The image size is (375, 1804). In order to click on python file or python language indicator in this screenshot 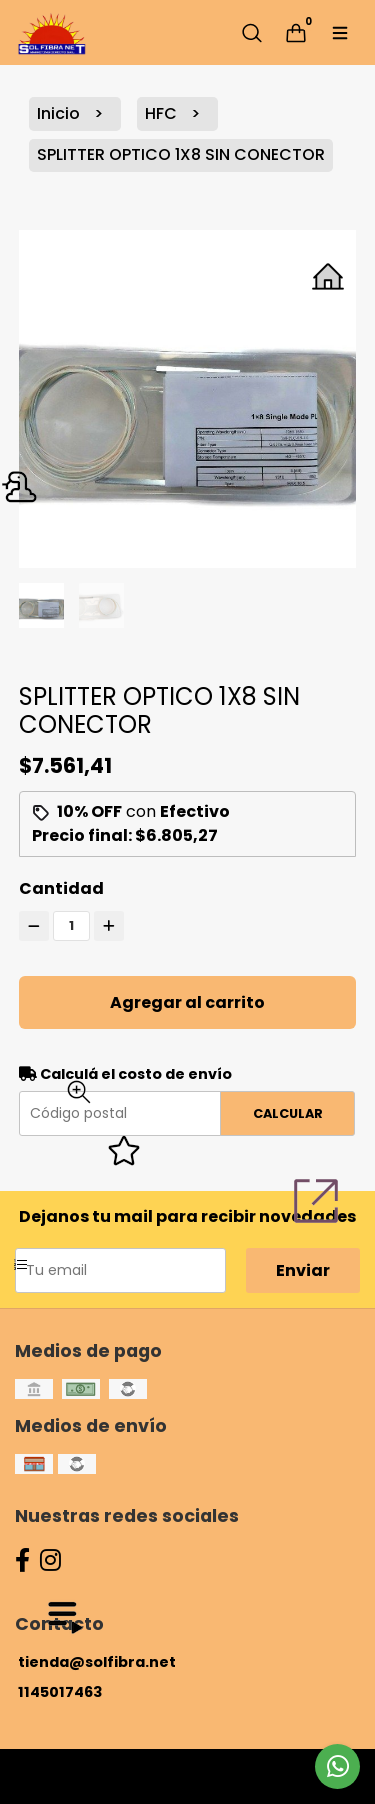, I will do `click(20, 488)`.